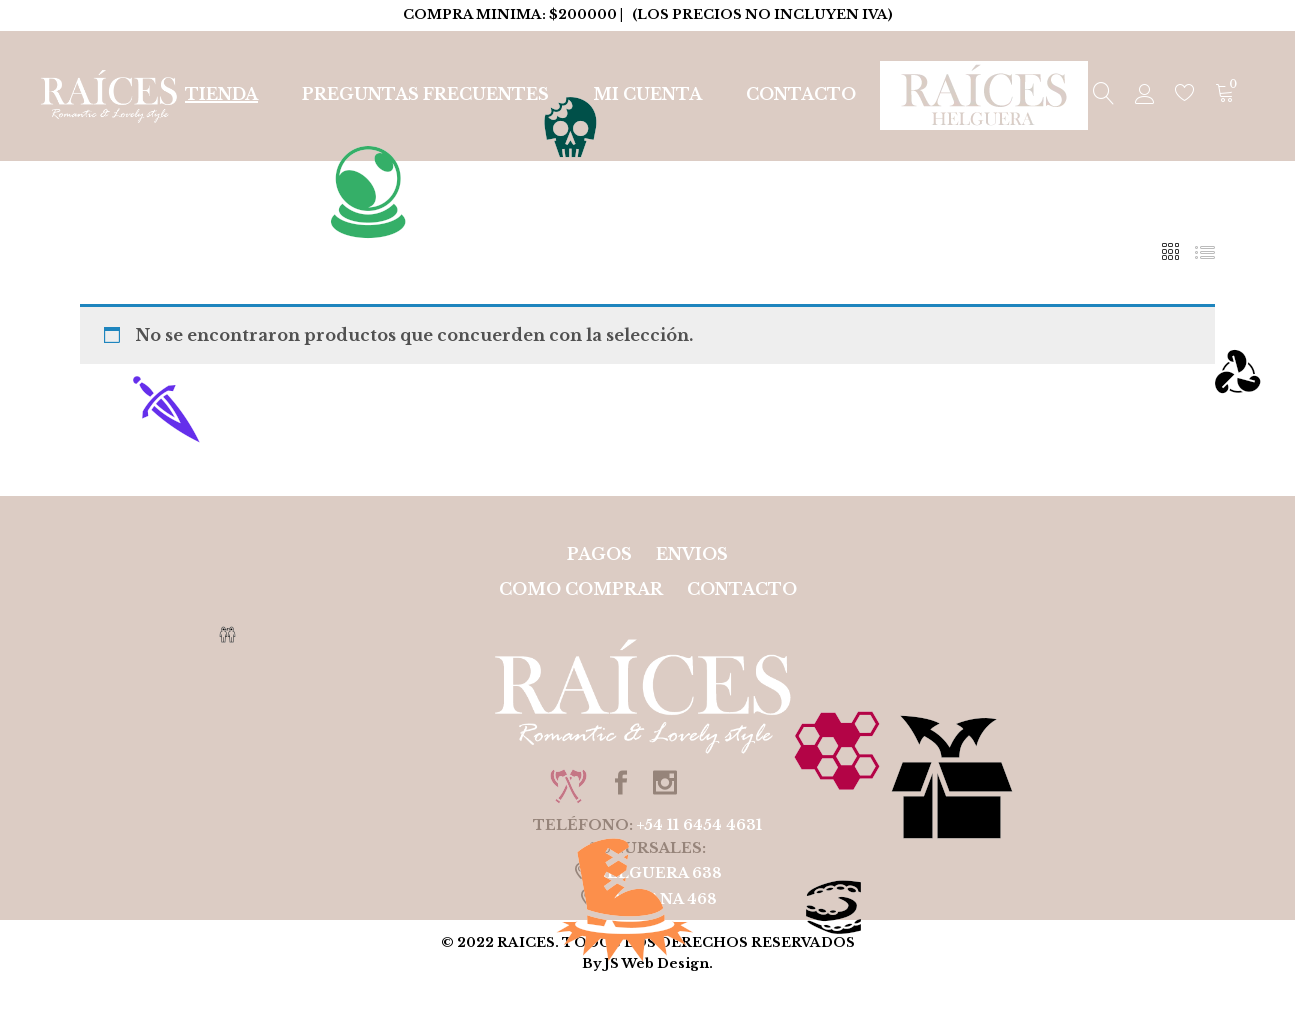 Image resolution: width=1295 pixels, height=1012 pixels. I want to click on unpack or open a delivery, so click(952, 777).